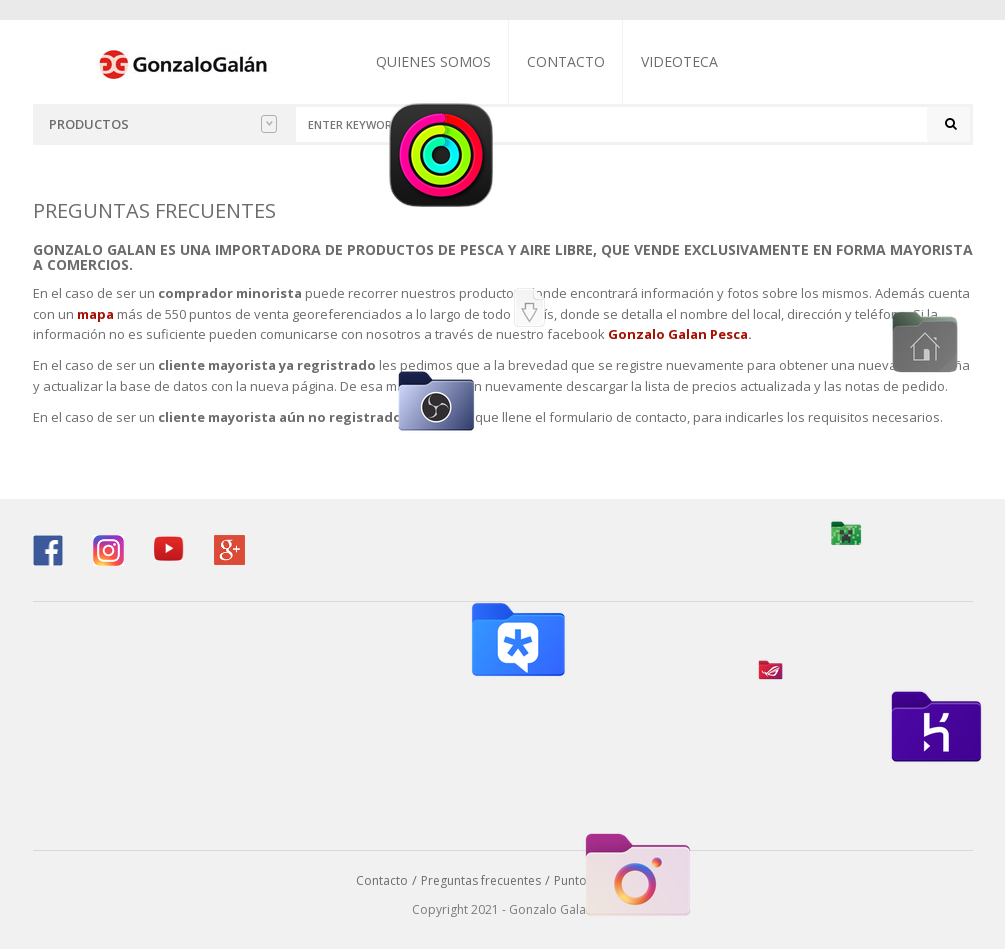 This screenshot has height=949, width=1005. I want to click on open the Fitness app, so click(441, 155).